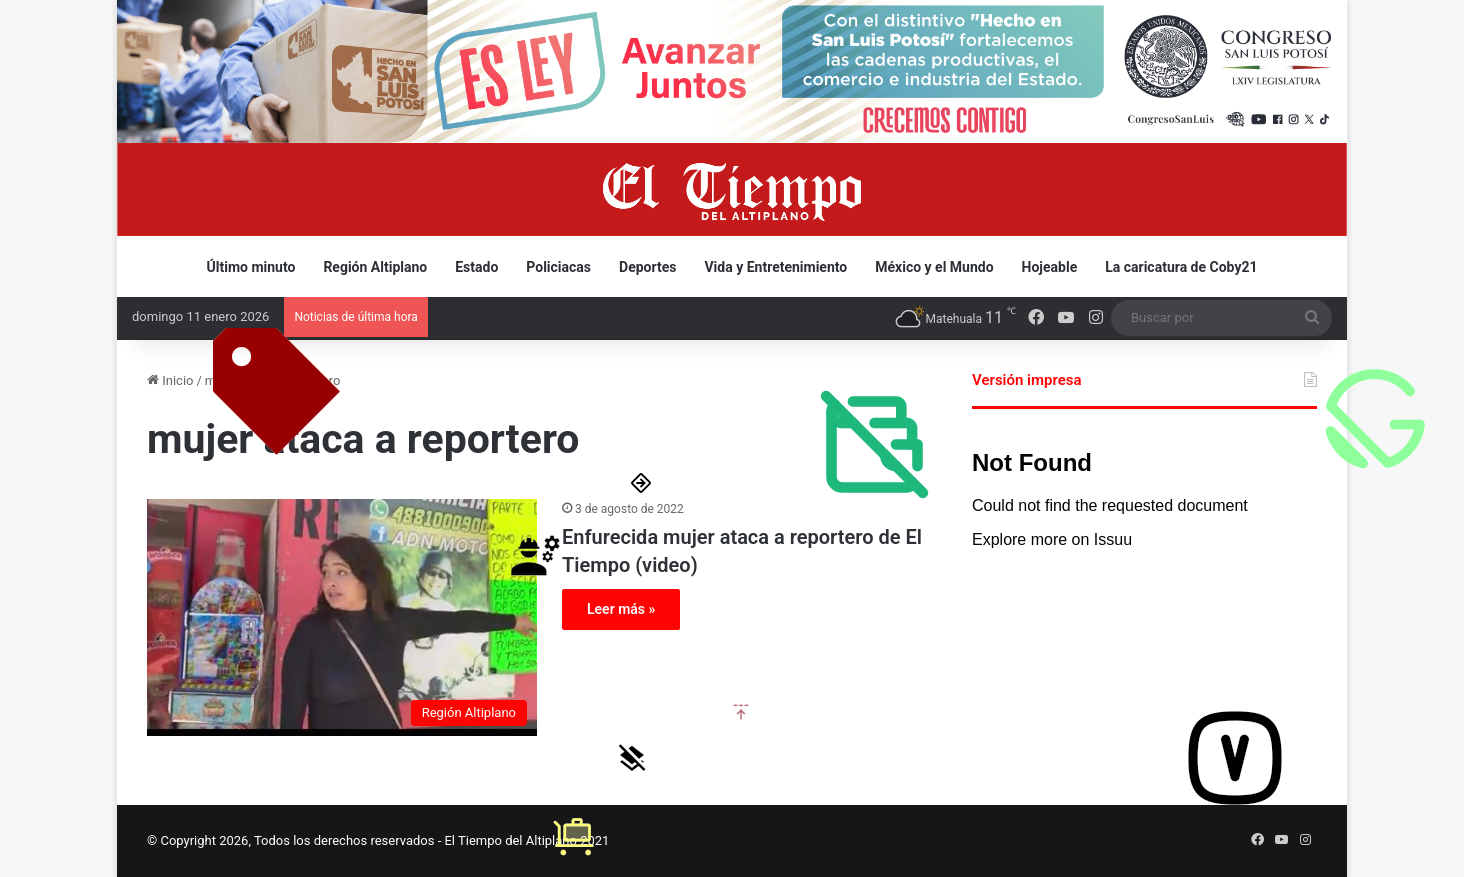 This screenshot has width=1464, height=877. I want to click on Gatsby framework logo, so click(1374, 419).